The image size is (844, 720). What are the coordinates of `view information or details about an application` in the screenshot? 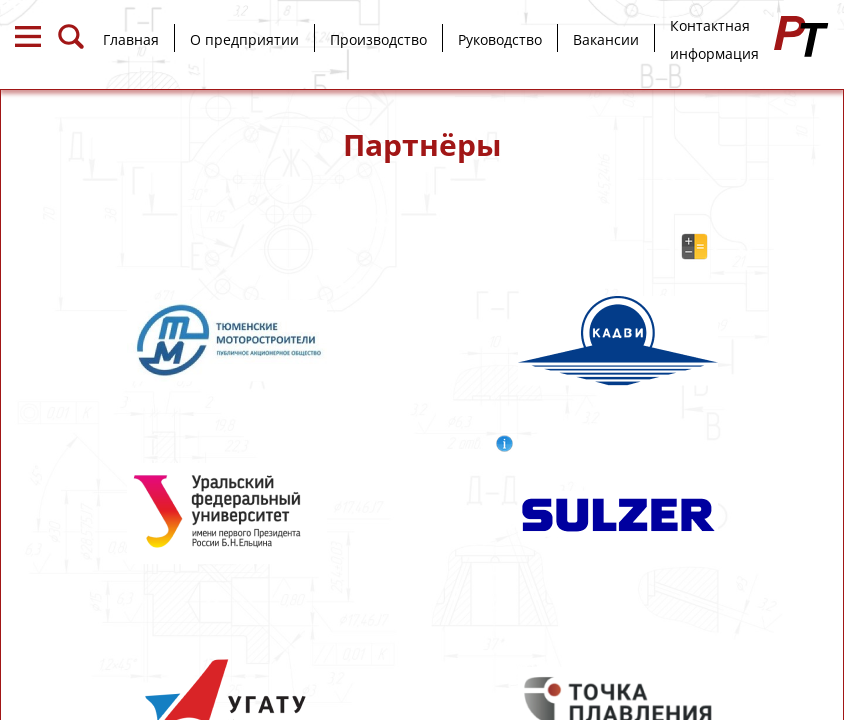 It's located at (504, 443).